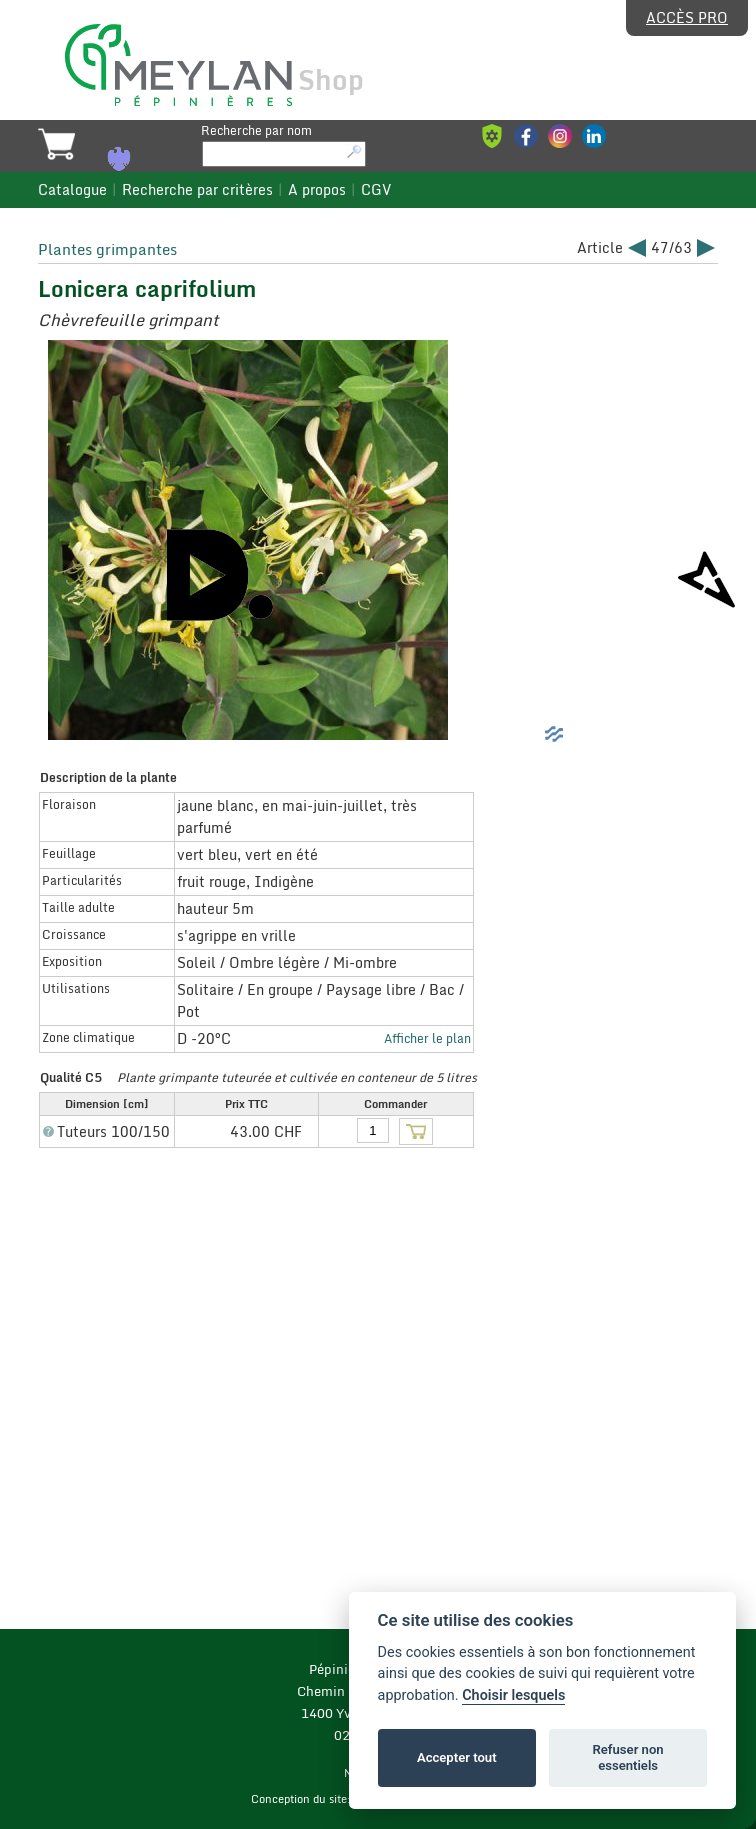 The height and width of the screenshot is (1829, 756). What do you see at coordinates (220, 575) in the screenshot?
I see `open DTube video platform` at bounding box center [220, 575].